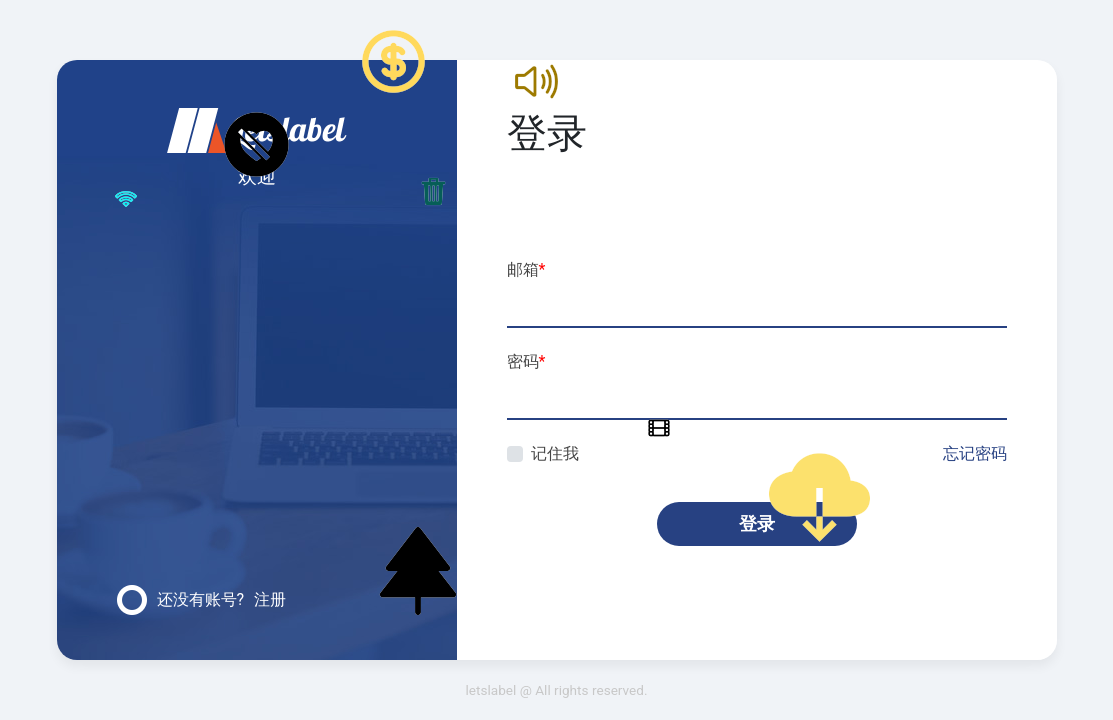  I want to click on delete this item, so click(433, 191).